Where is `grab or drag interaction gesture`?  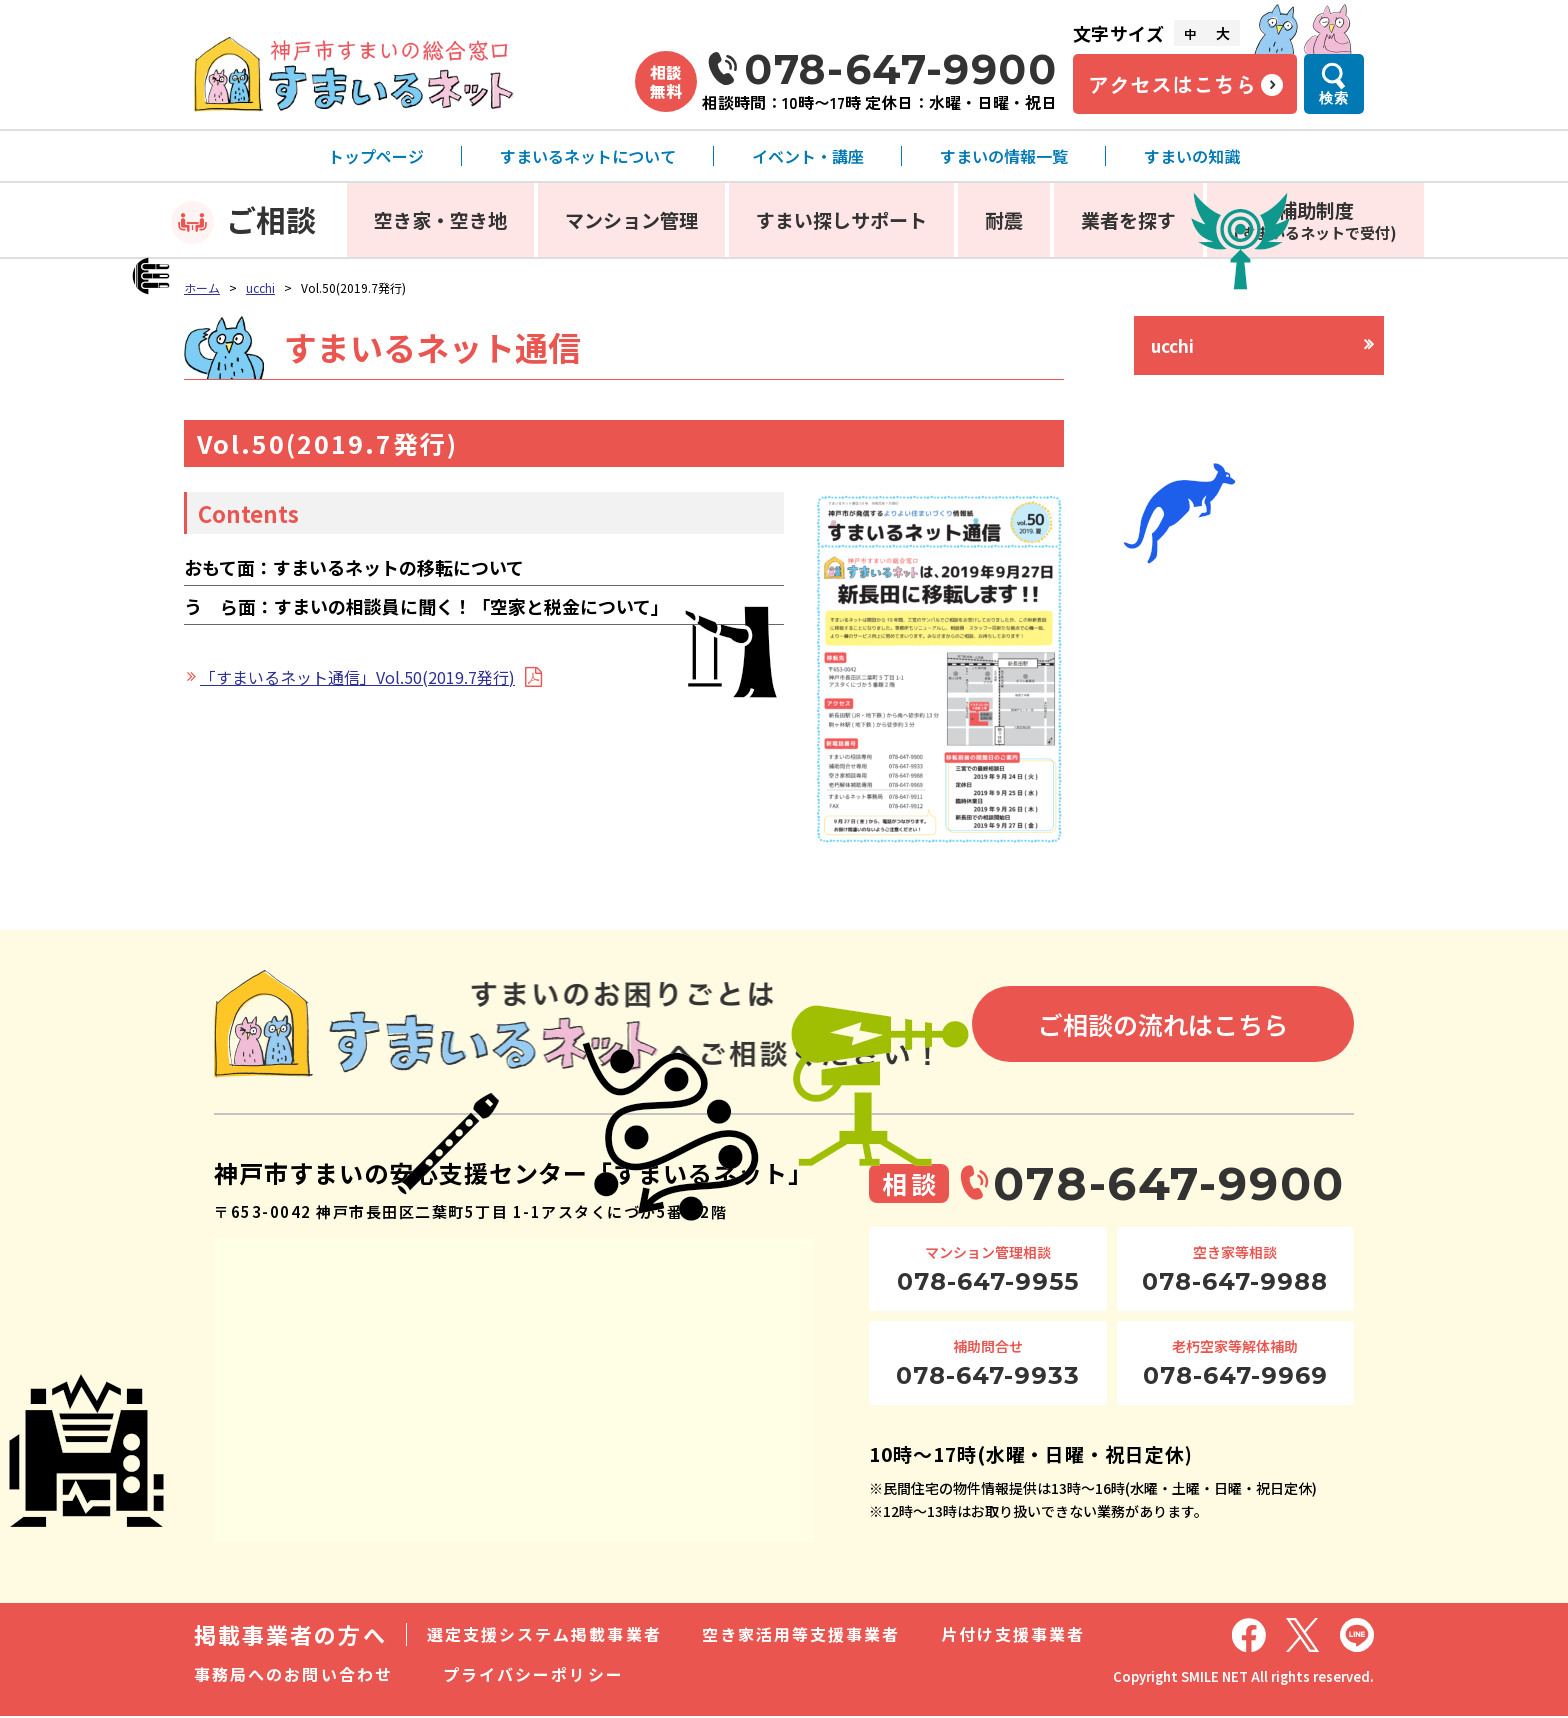 grab or drag interaction gesture is located at coordinates (151, 276).